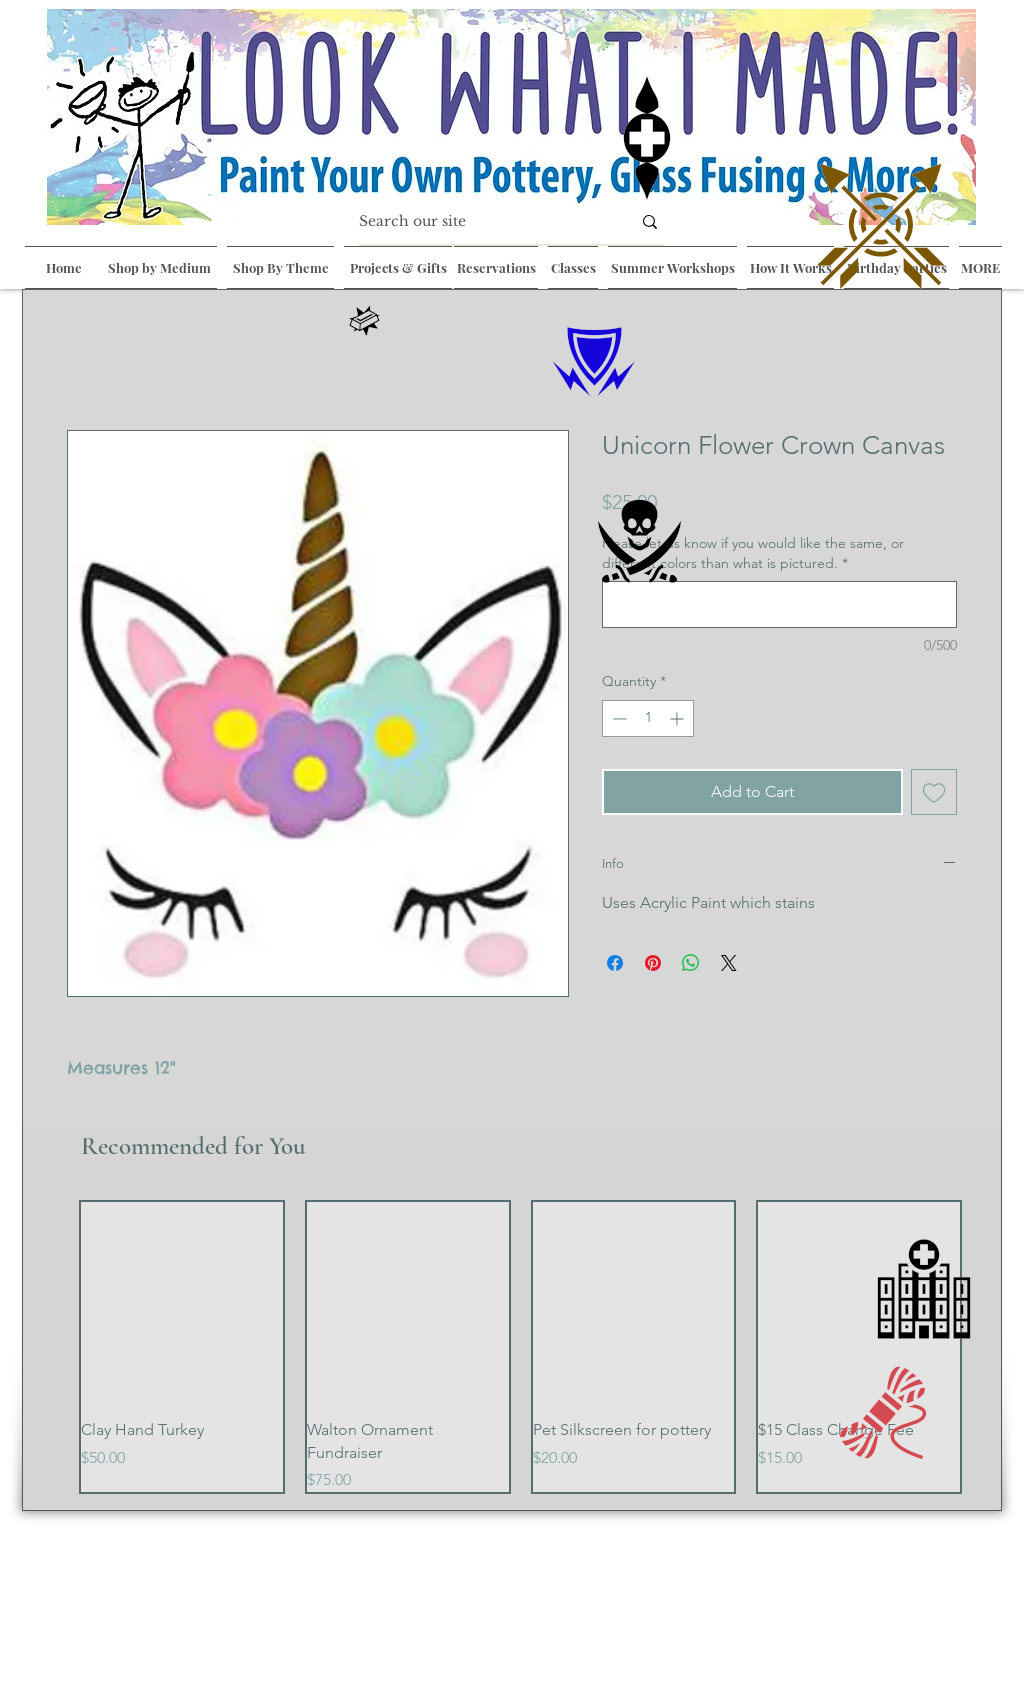  Describe the element at coordinates (924, 1289) in the screenshot. I see `find nearby hospitals or medical facilities` at that location.